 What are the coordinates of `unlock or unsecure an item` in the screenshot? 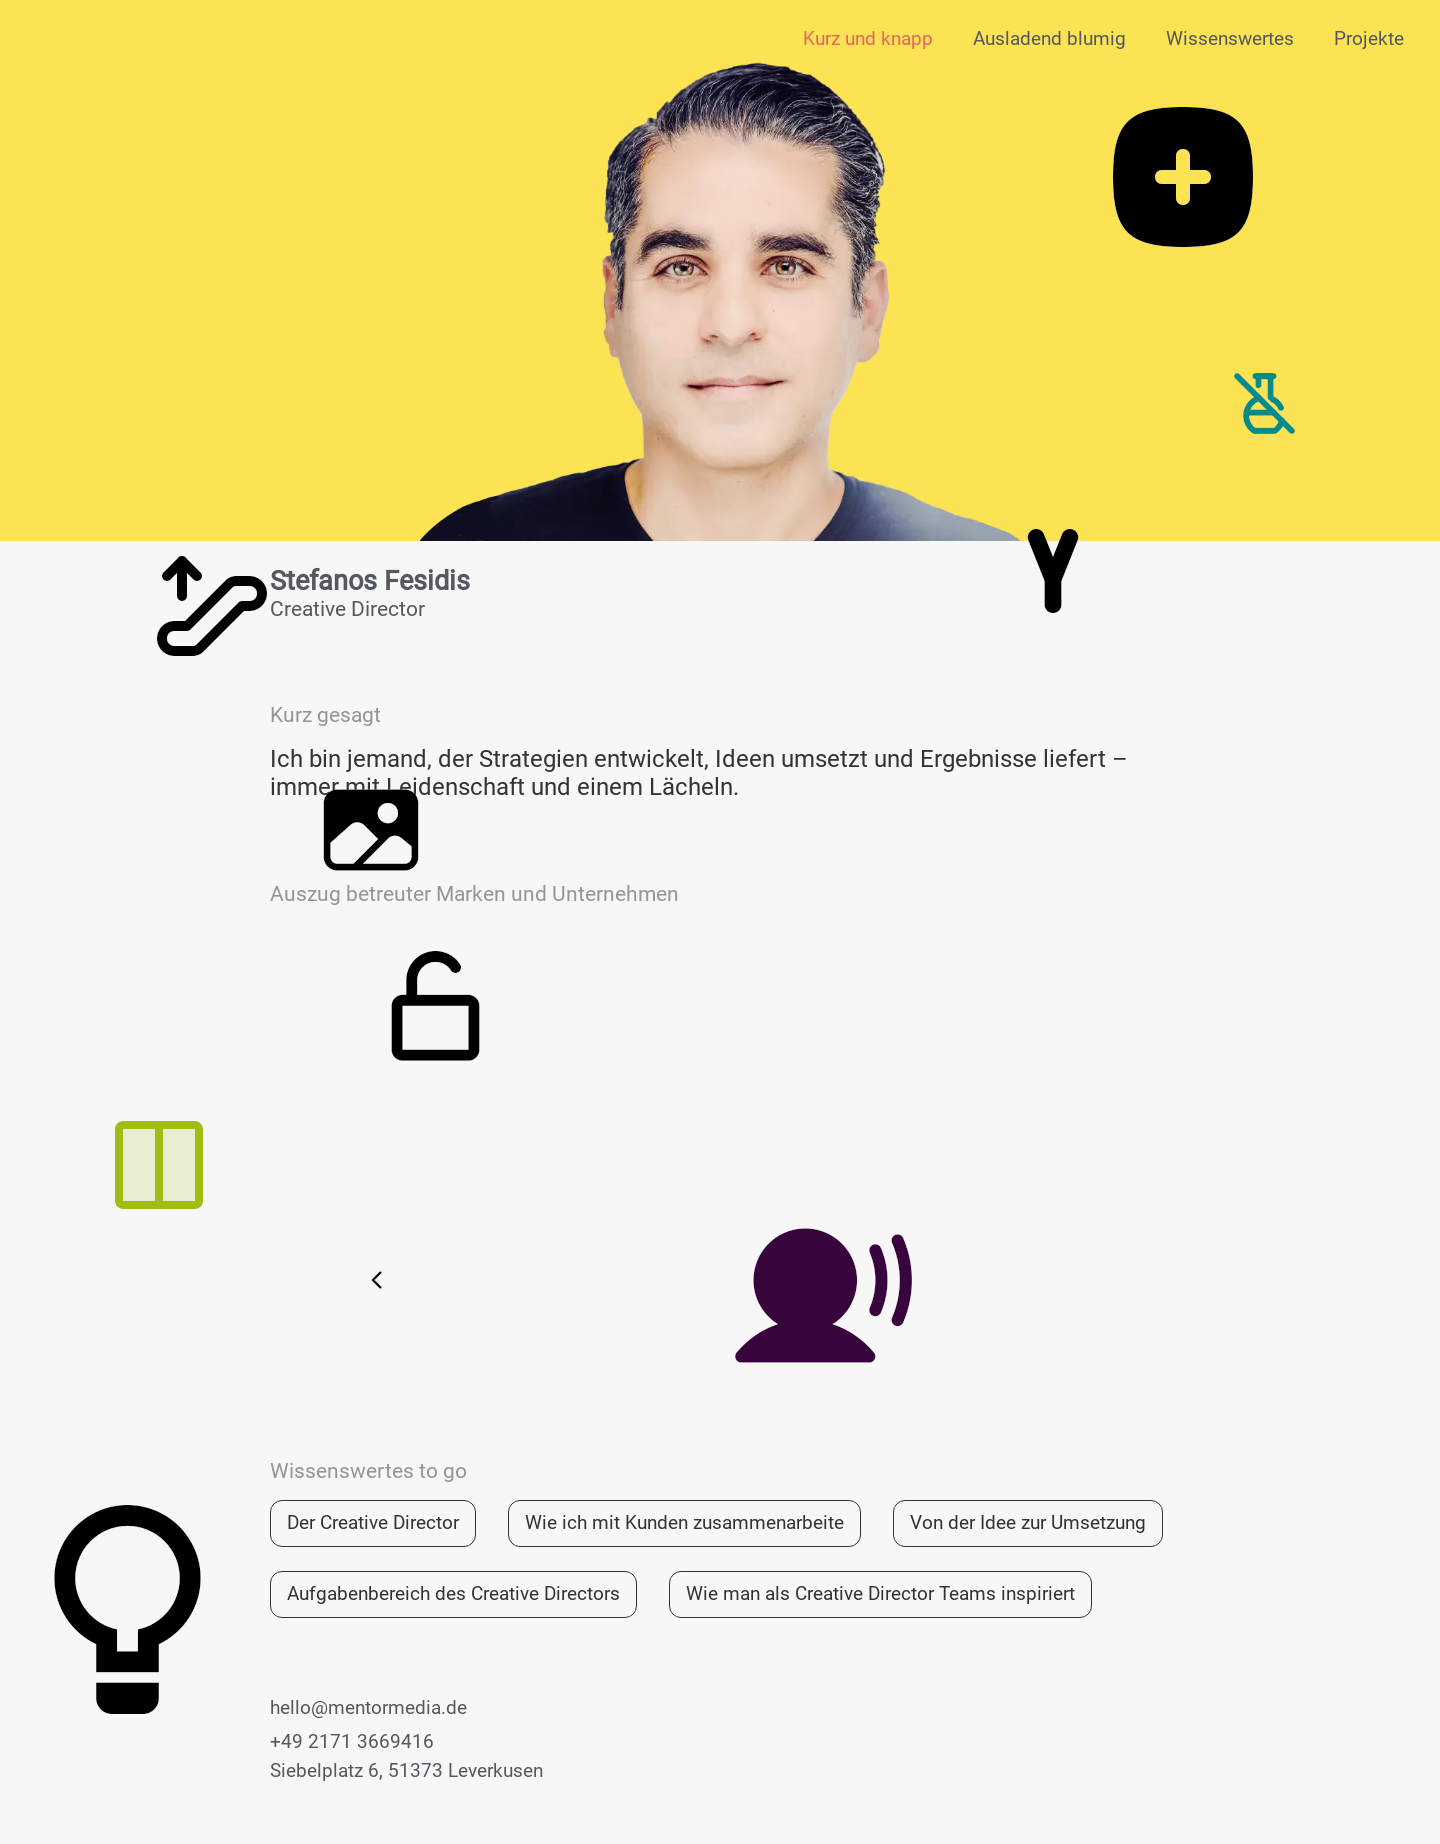 It's located at (435, 1009).